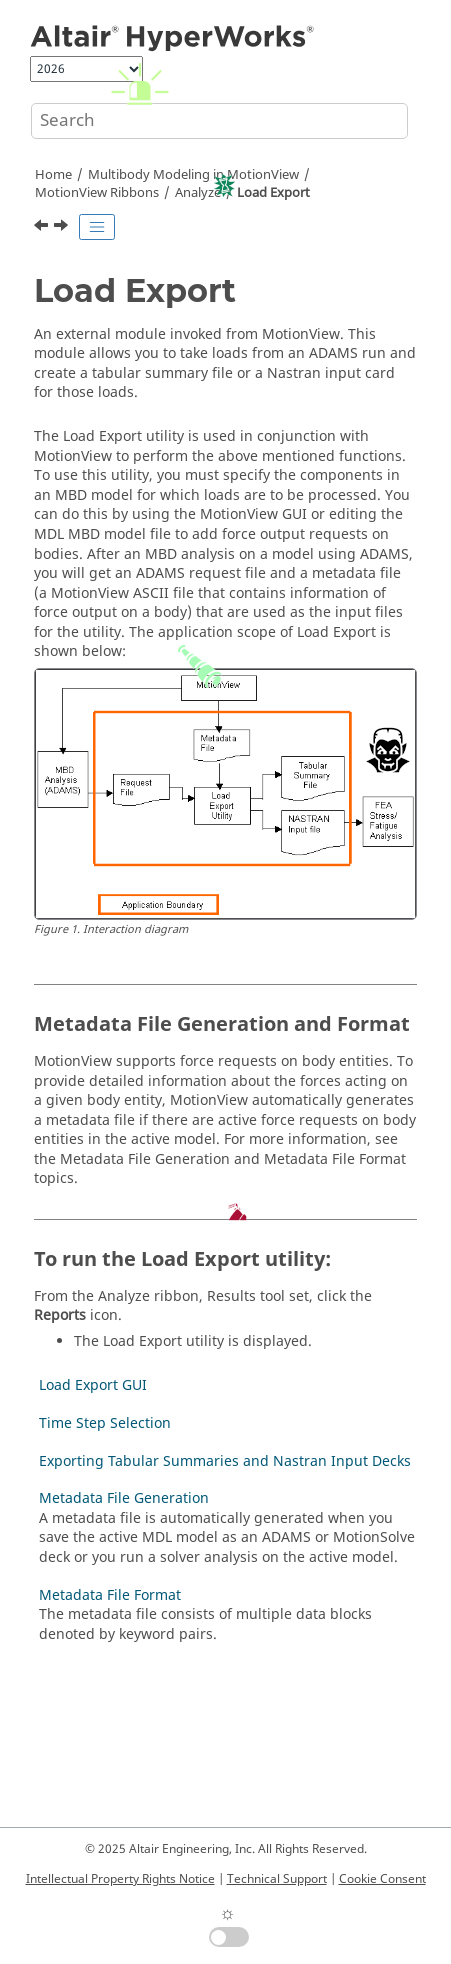 The height and width of the screenshot is (1964, 451). What do you see at coordinates (224, 185) in the screenshot?
I see `add extra time or extend a timer` at bounding box center [224, 185].